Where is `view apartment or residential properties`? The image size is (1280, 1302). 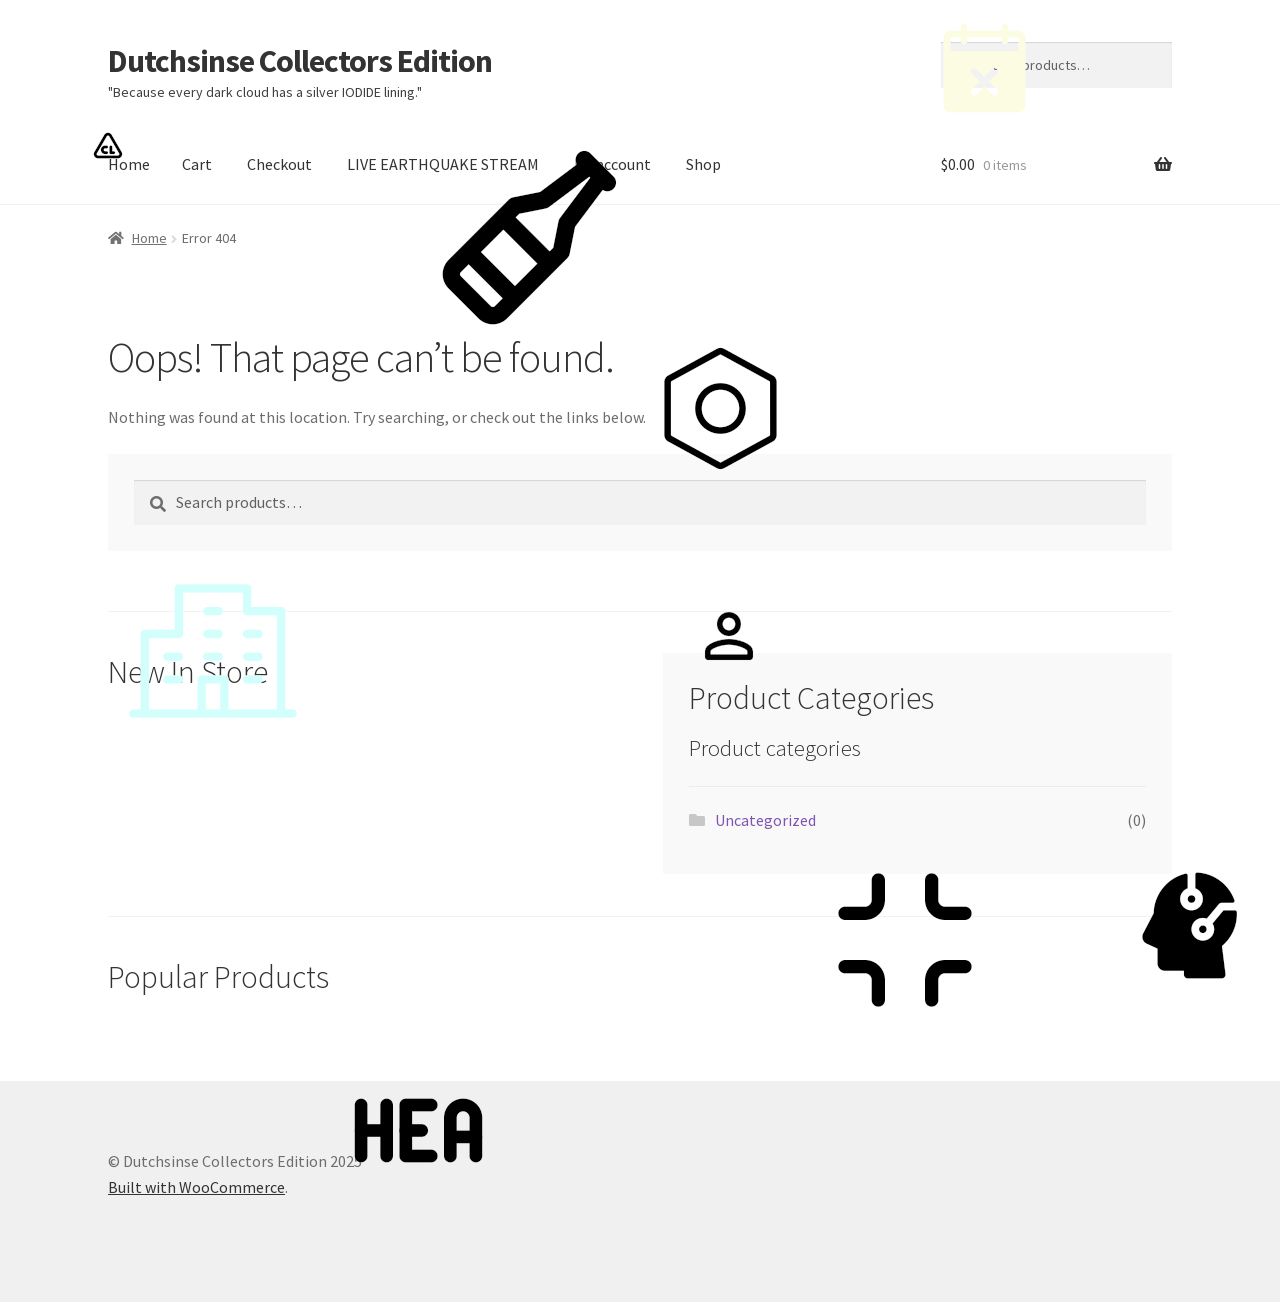 view apartment or residential properties is located at coordinates (213, 651).